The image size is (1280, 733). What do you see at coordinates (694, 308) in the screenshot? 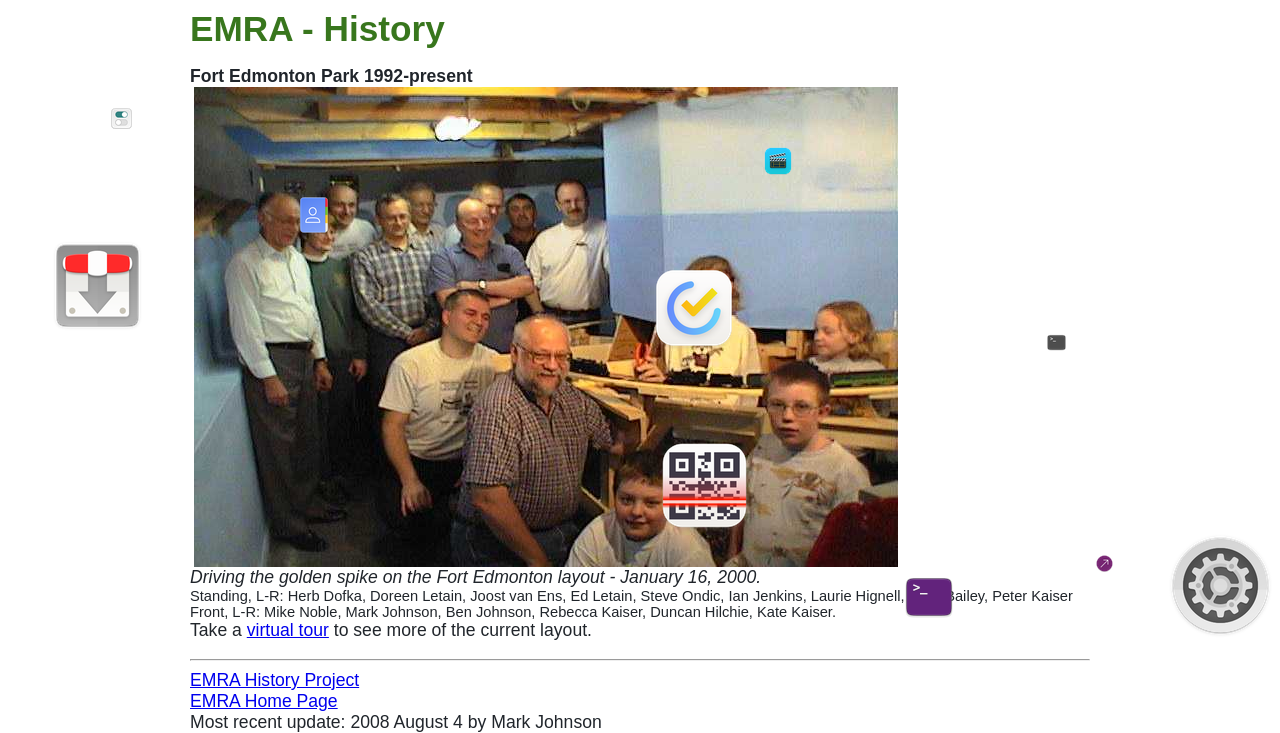
I see `open ticktick task manager app` at bounding box center [694, 308].